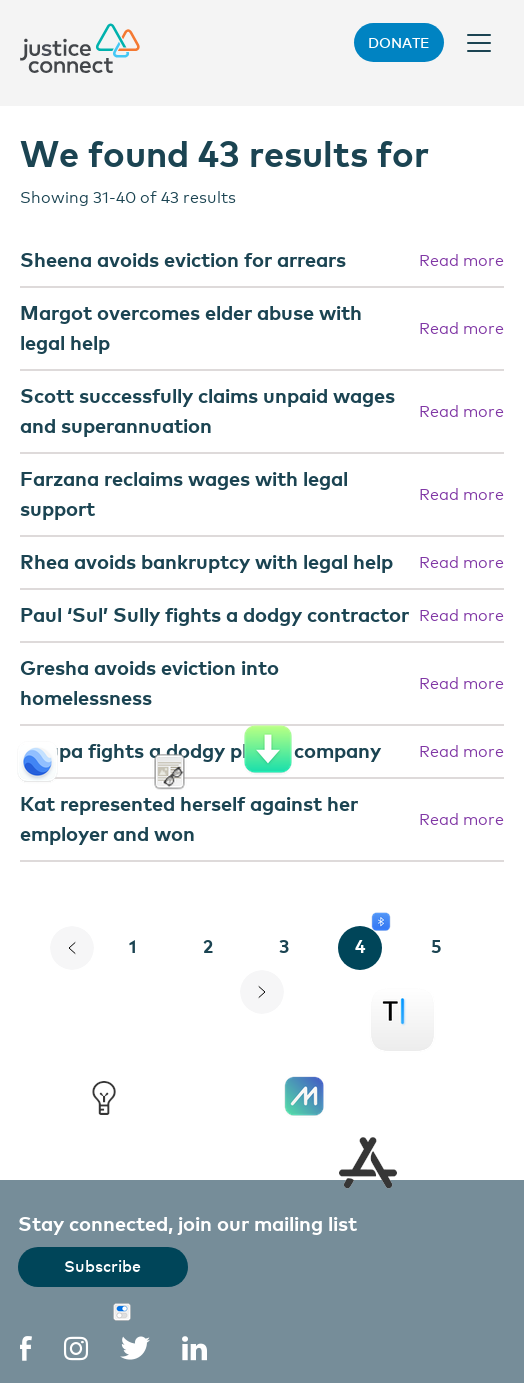 This screenshot has width=524, height=1383. I want to click on open bluetooth settings, so click(381, 922).